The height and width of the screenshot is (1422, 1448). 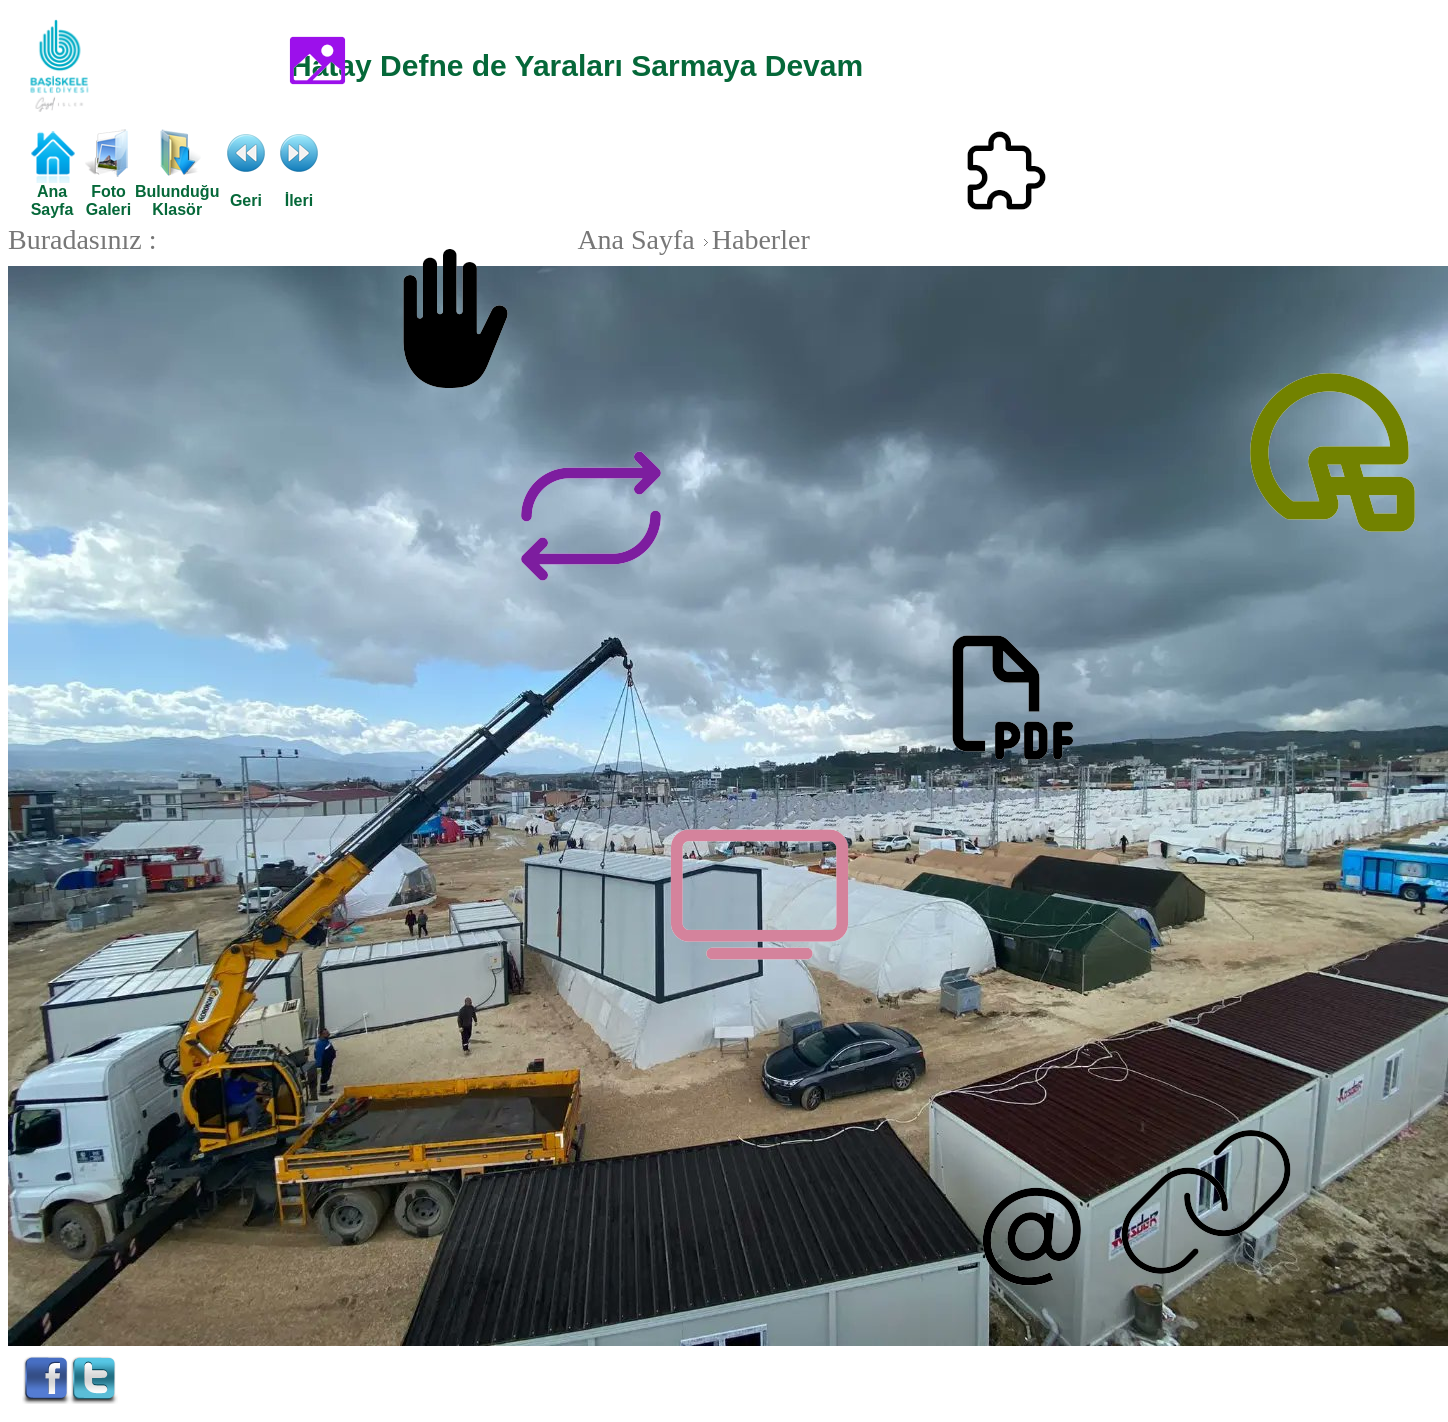 What do you see at coordinates (1332, 455) in the screenshot?
I see `access football or sports content` at bounding box center [1332, 455].